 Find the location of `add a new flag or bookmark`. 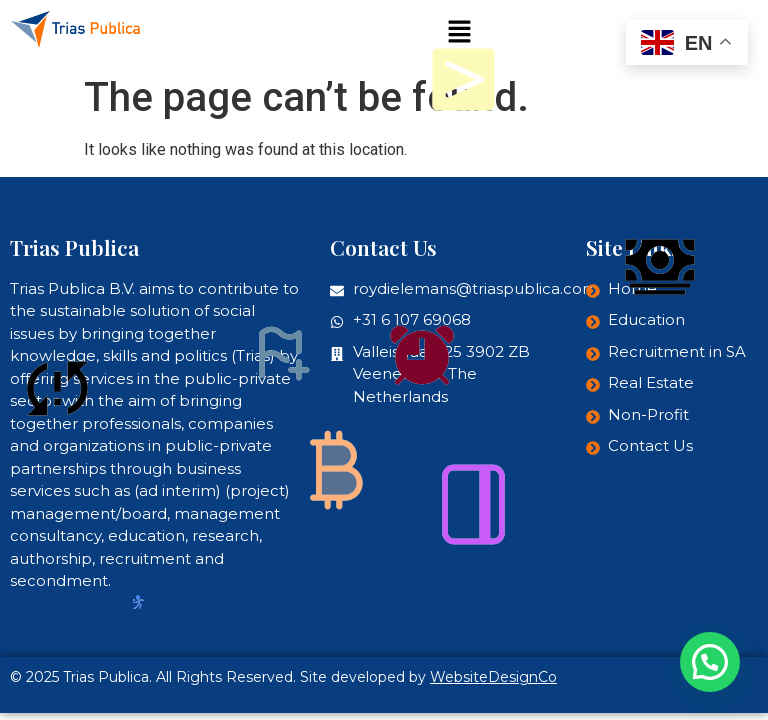

add a new flag or bookmark is located at coordinates (280, 351).